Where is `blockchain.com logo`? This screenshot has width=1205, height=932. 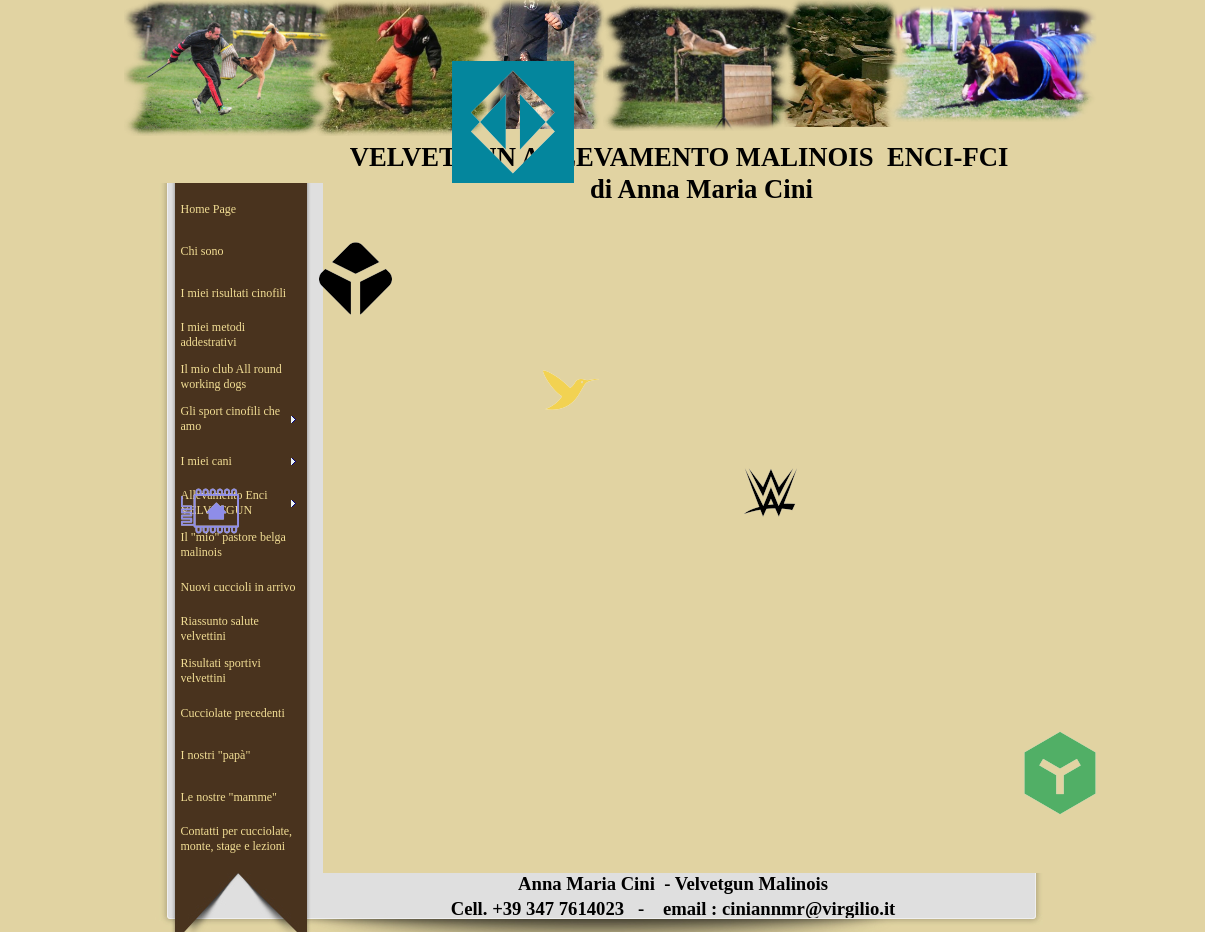 blockchain.com logo is located at coordinates (355, 278).